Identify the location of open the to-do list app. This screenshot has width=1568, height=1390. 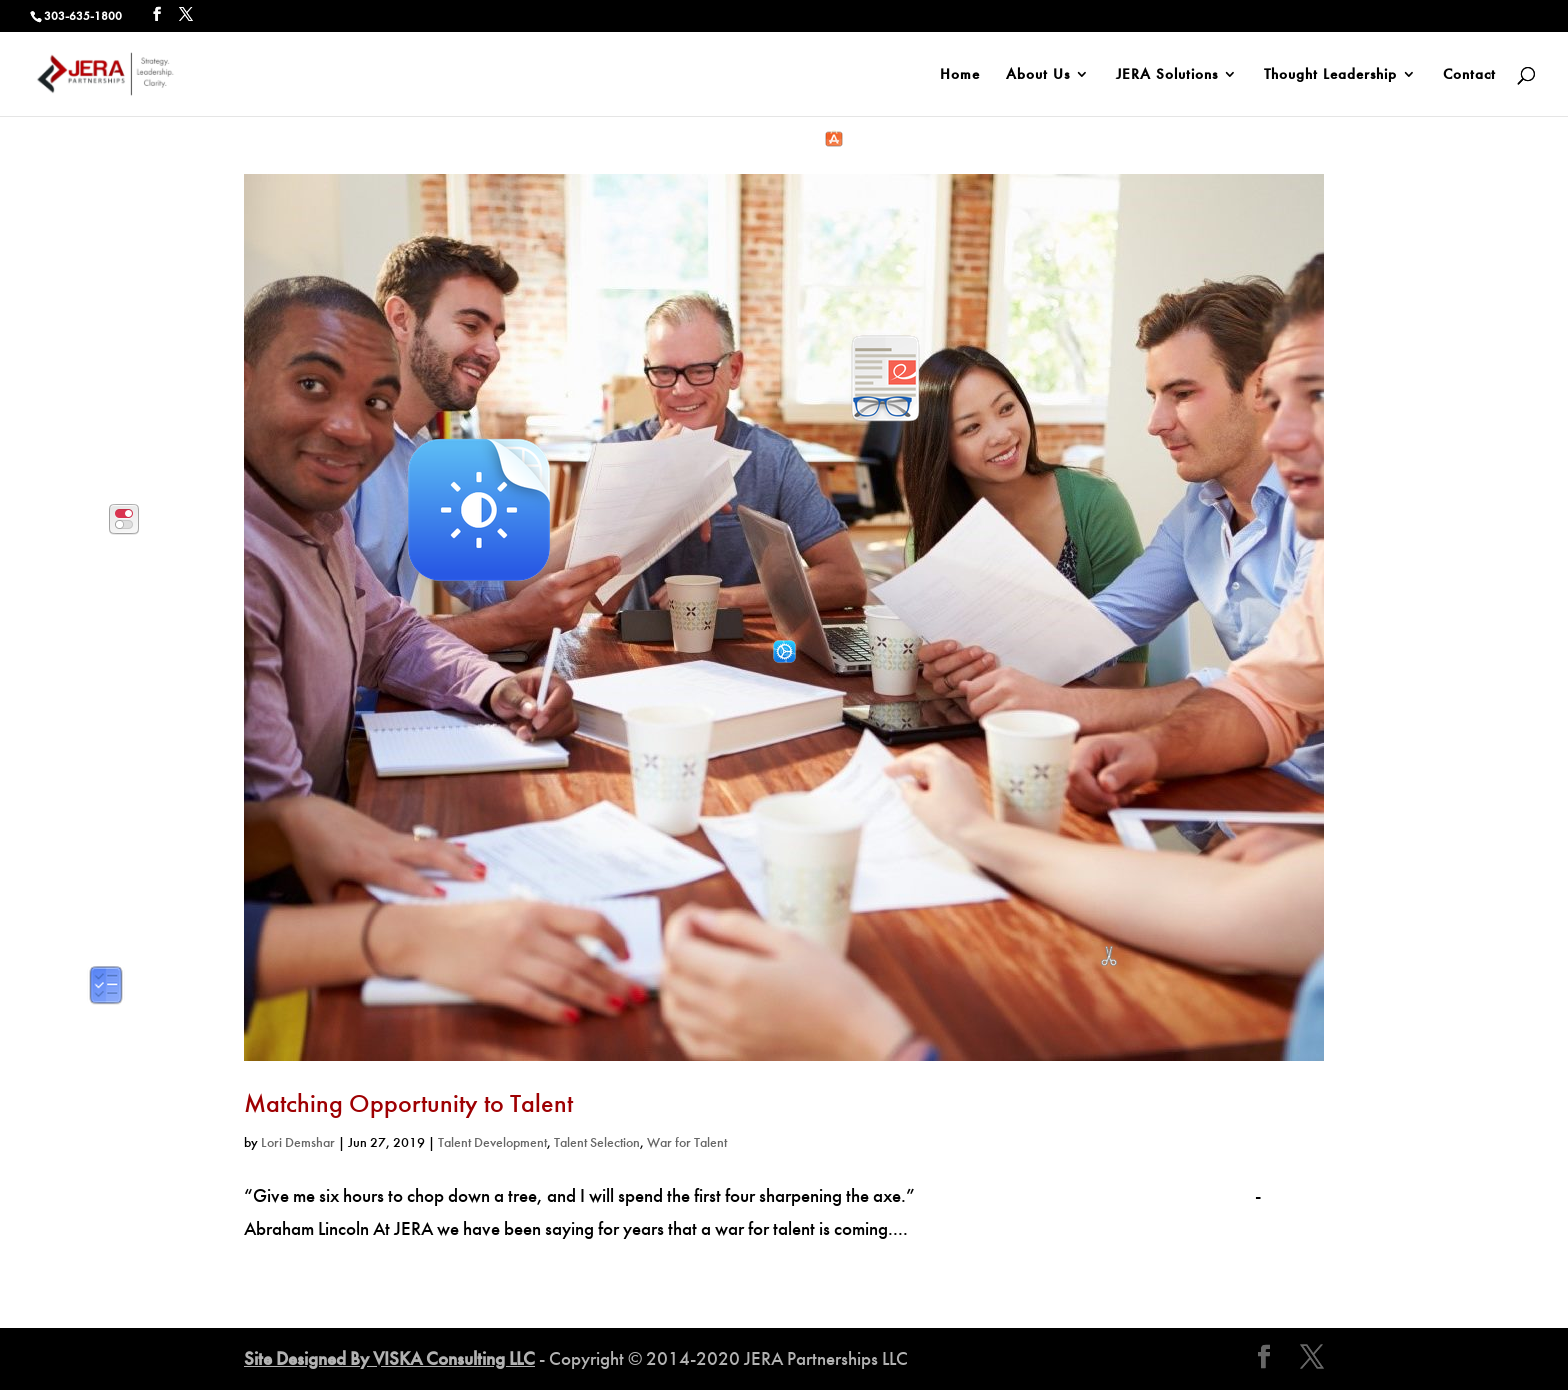
(106, 985).